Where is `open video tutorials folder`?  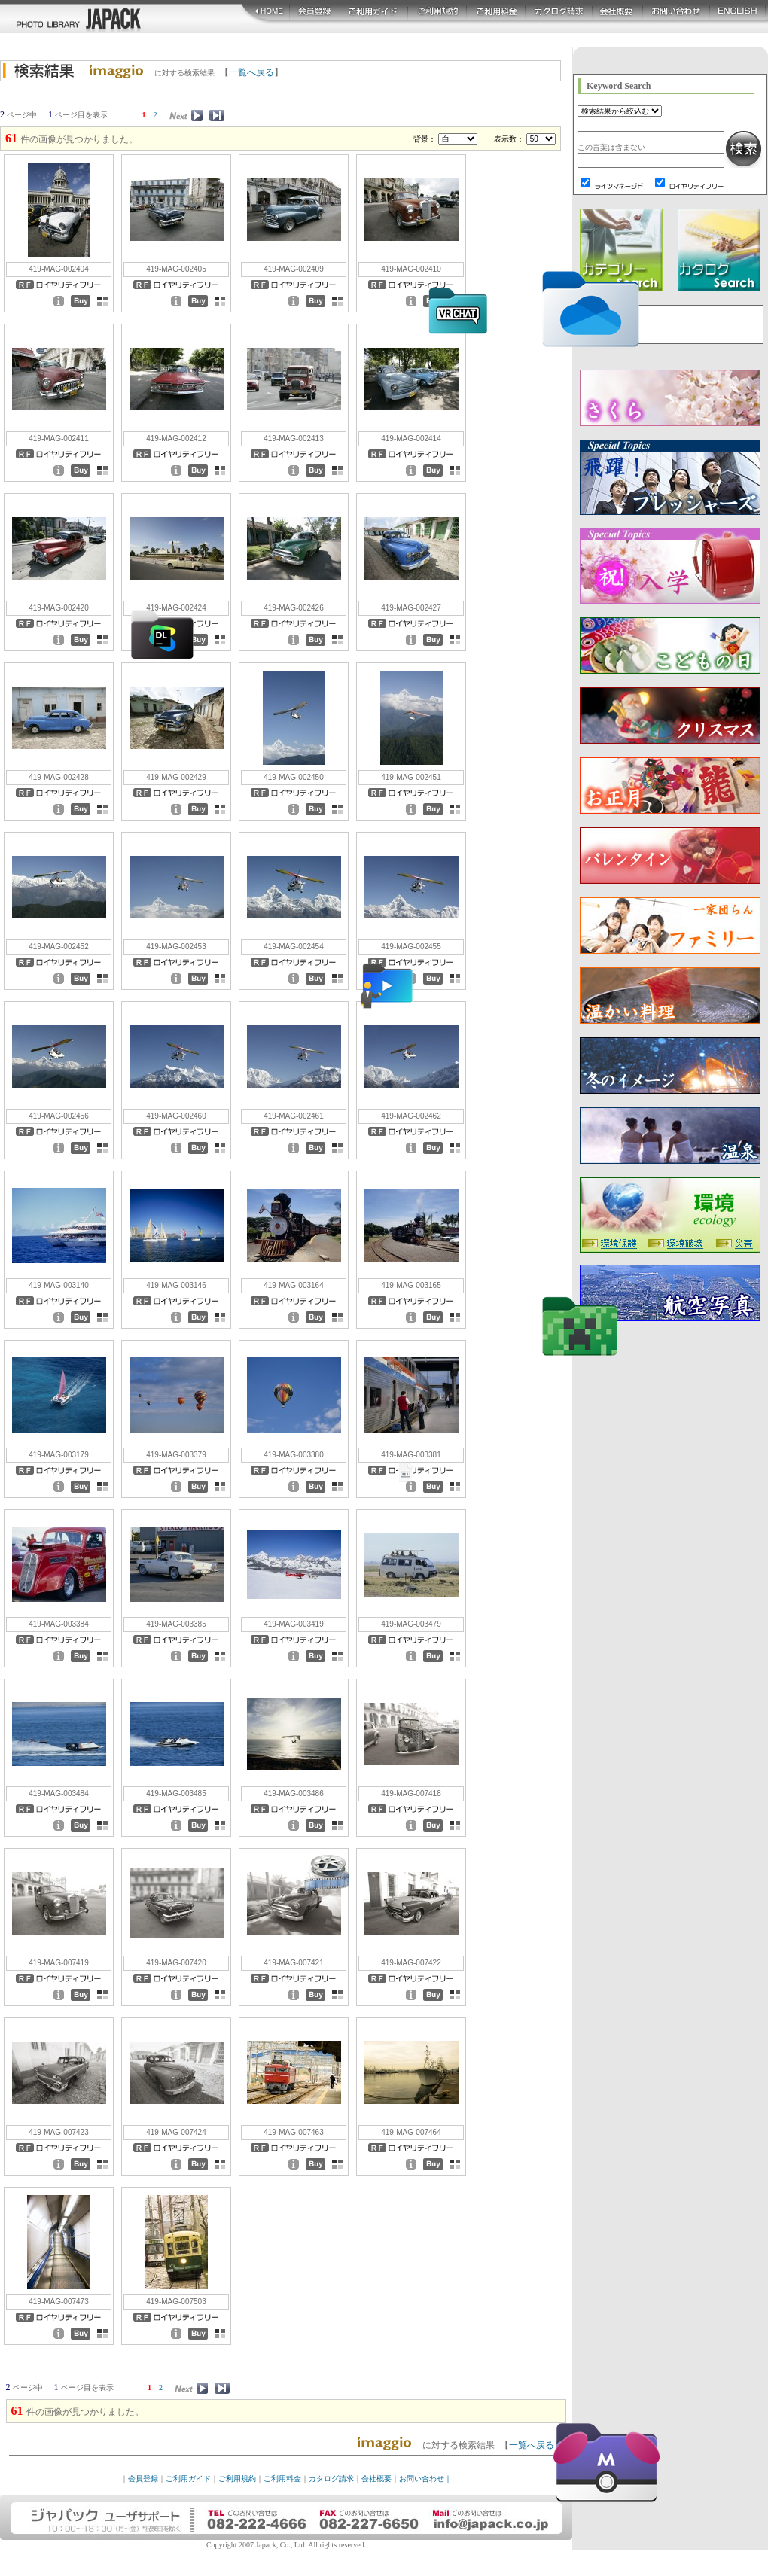
open video tutorials folder is located at coordinates (387, 984).